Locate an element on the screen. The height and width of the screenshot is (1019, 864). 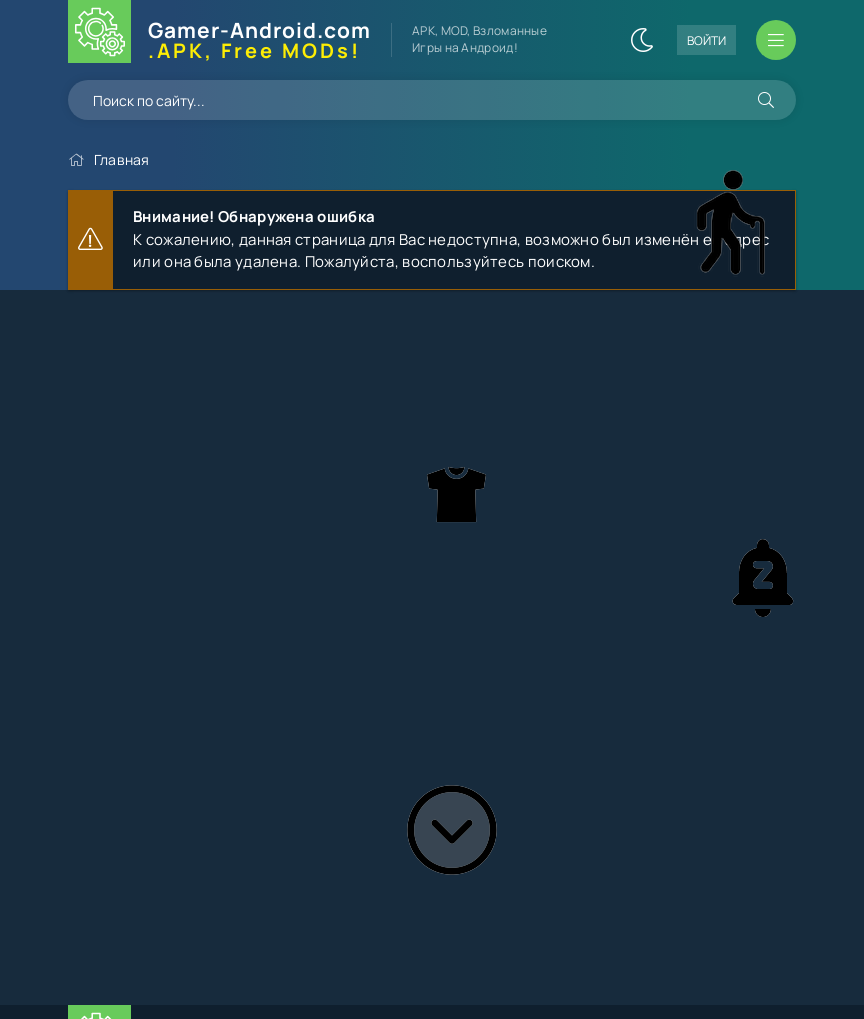
notifications are paused or snoozed is located at coordinates (763, 577).